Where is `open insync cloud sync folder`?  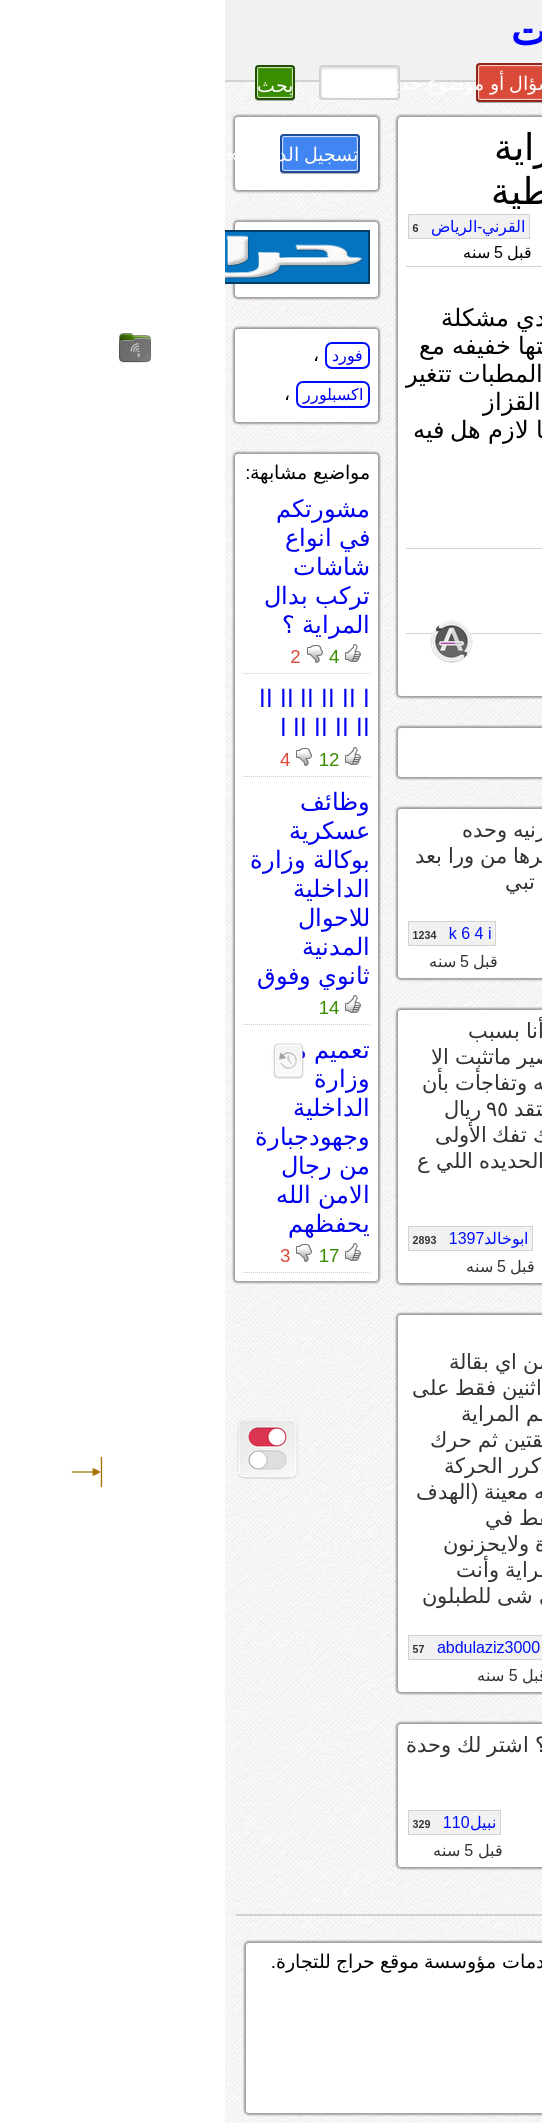
open insync cloud sync folder is located at coordinates (135, 347).